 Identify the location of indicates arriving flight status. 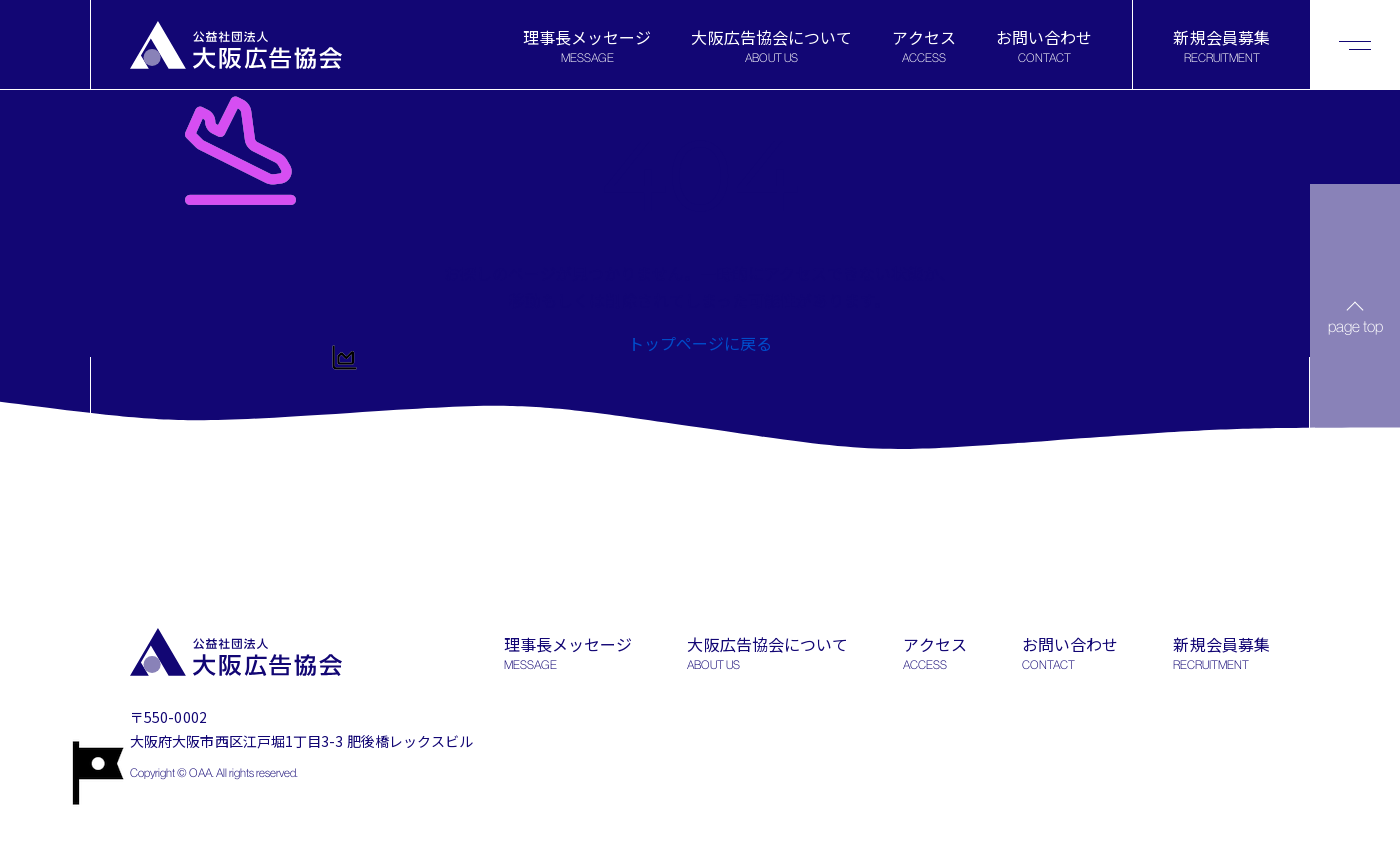
(240, 149).